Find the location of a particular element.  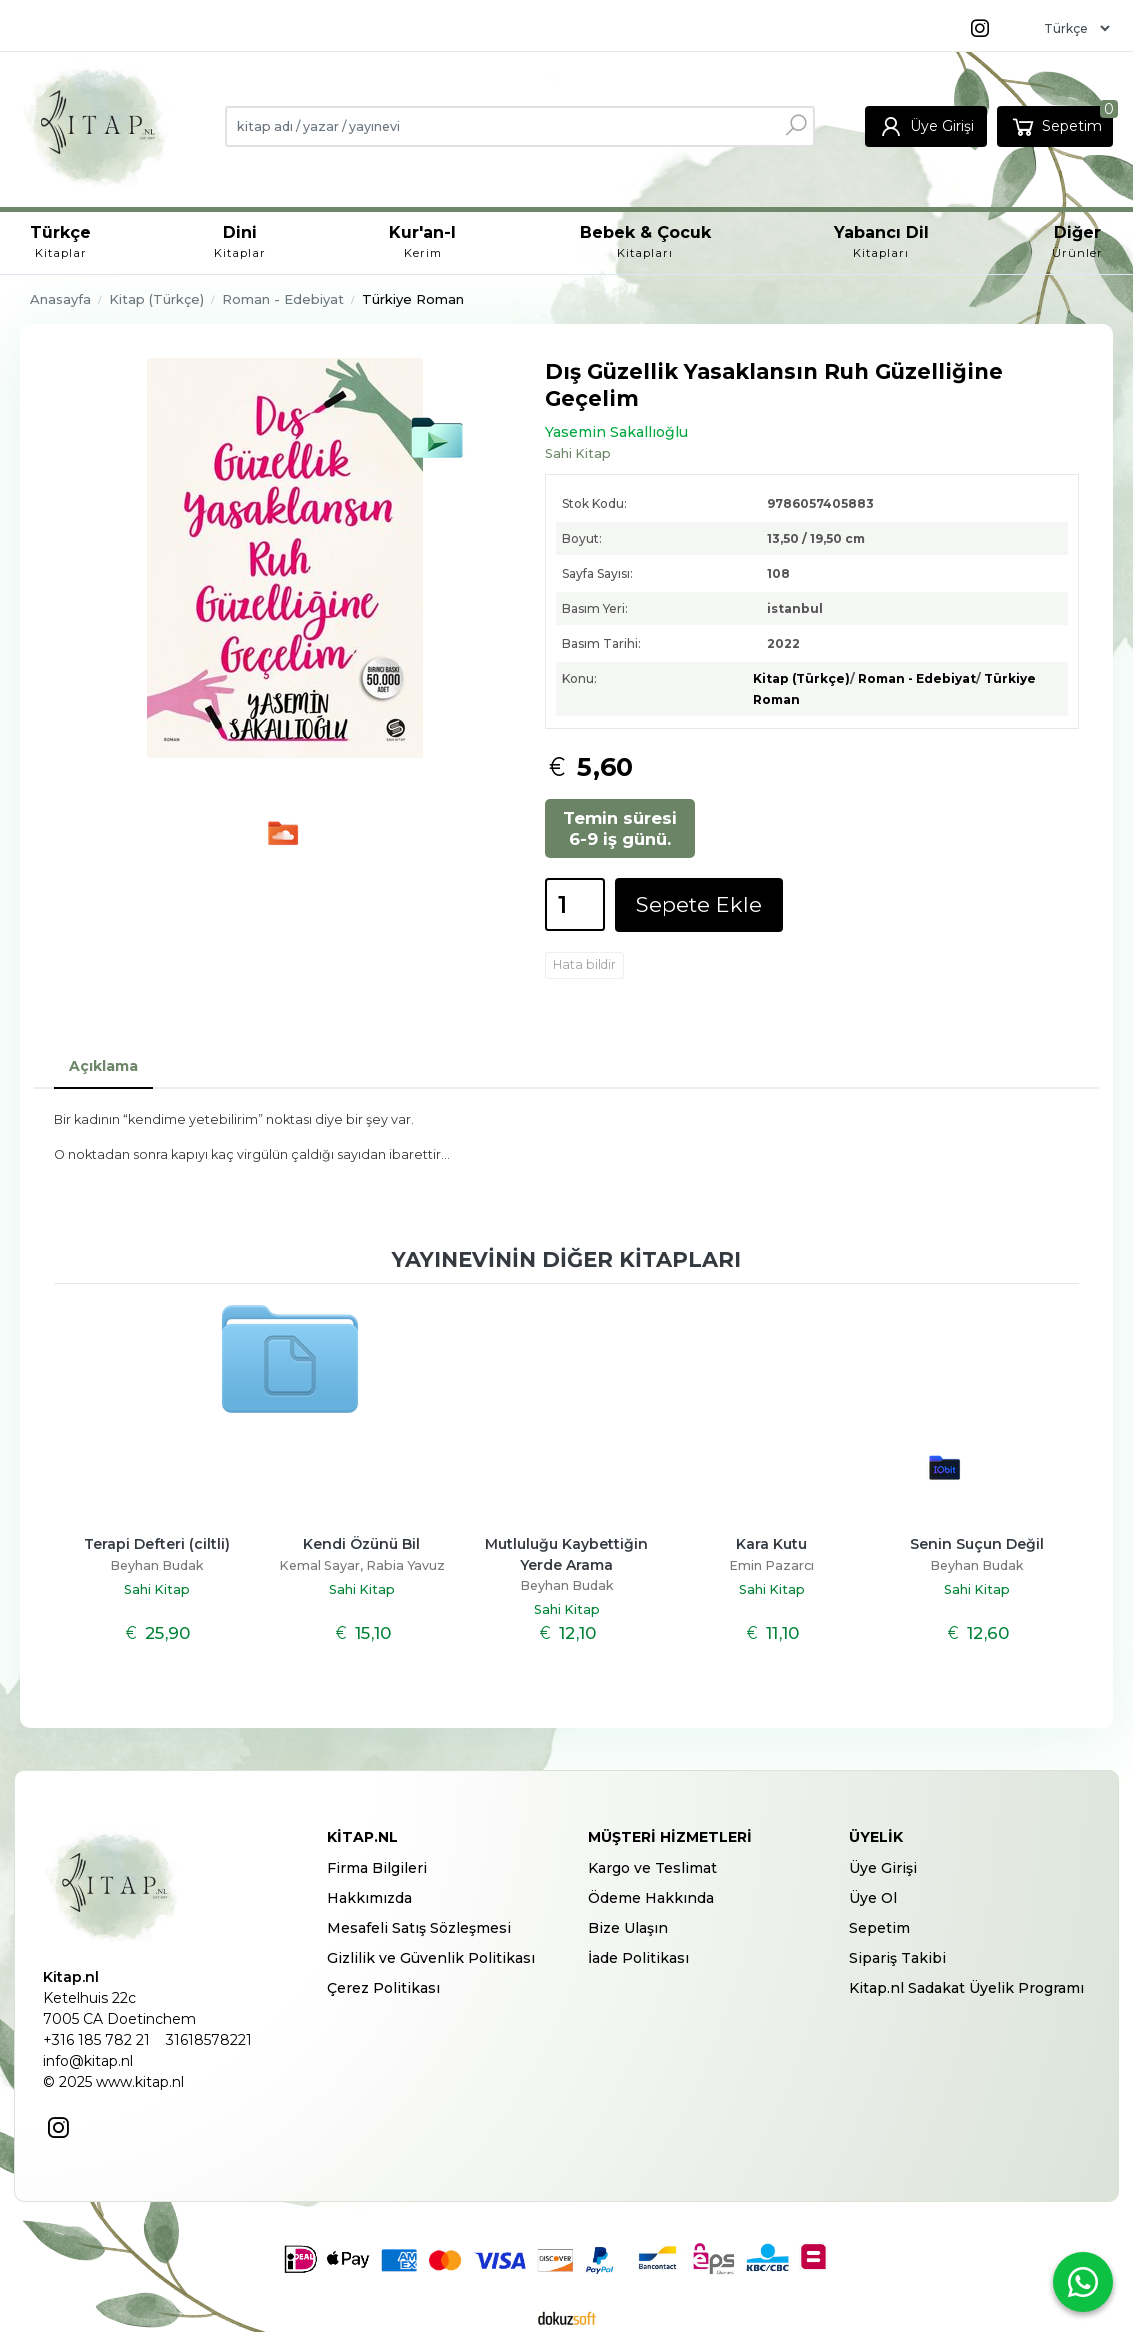

open your documents folder is located at coordinates (290, 1359).